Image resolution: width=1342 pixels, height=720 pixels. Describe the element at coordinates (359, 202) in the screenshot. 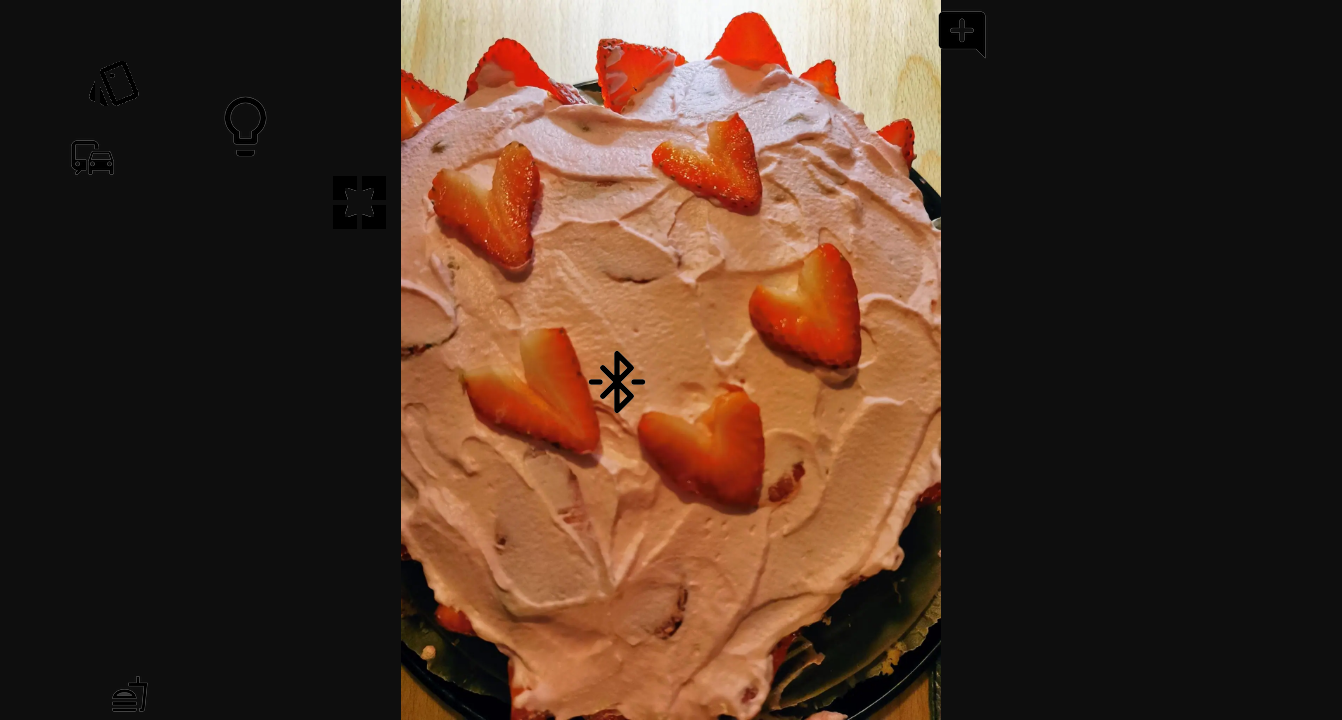

I see `view pages or documents` at that location.